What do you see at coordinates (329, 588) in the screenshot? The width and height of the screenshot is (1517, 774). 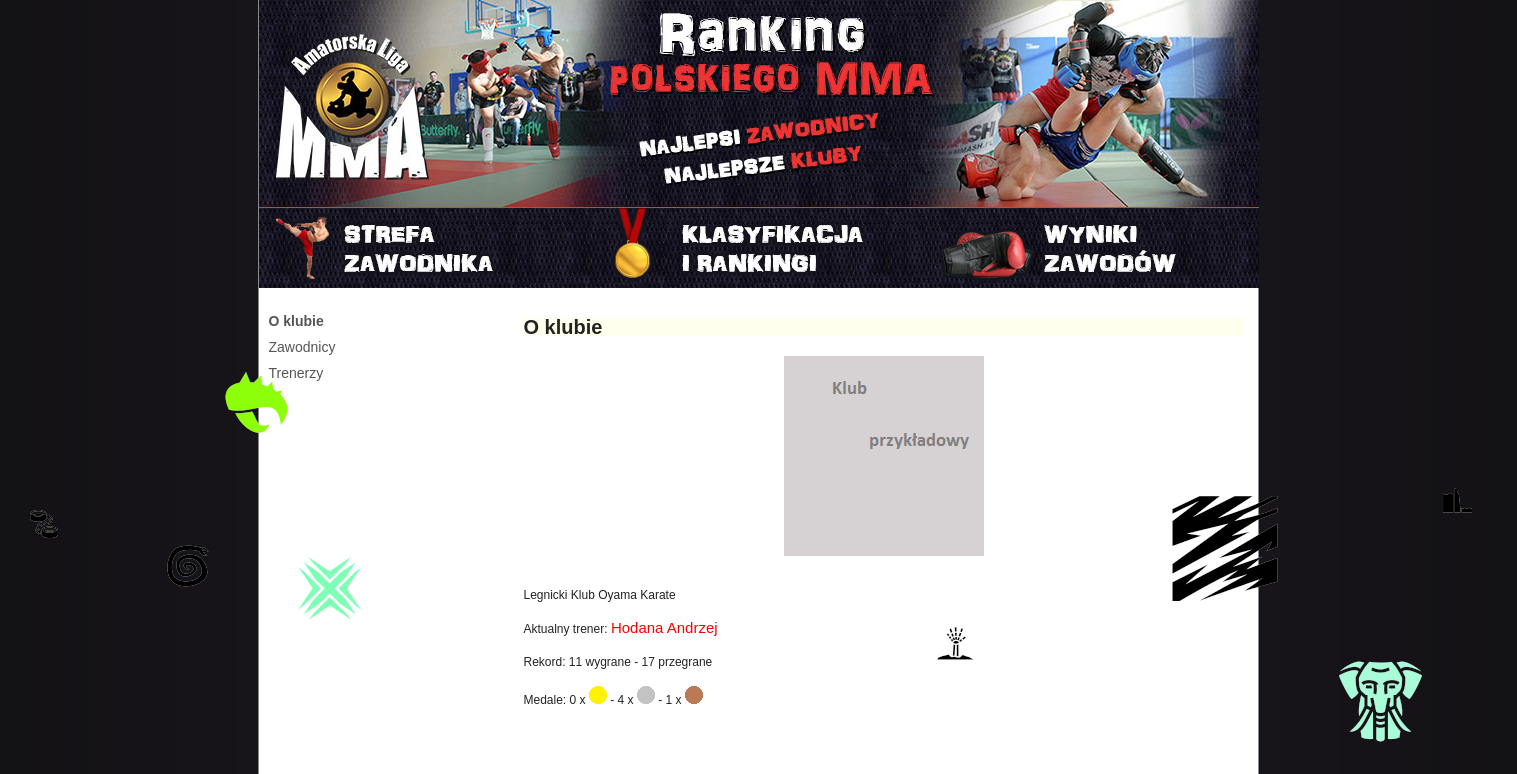 I see `a decorative cross or star emblem for game UI` at bounding box center [329, 588].